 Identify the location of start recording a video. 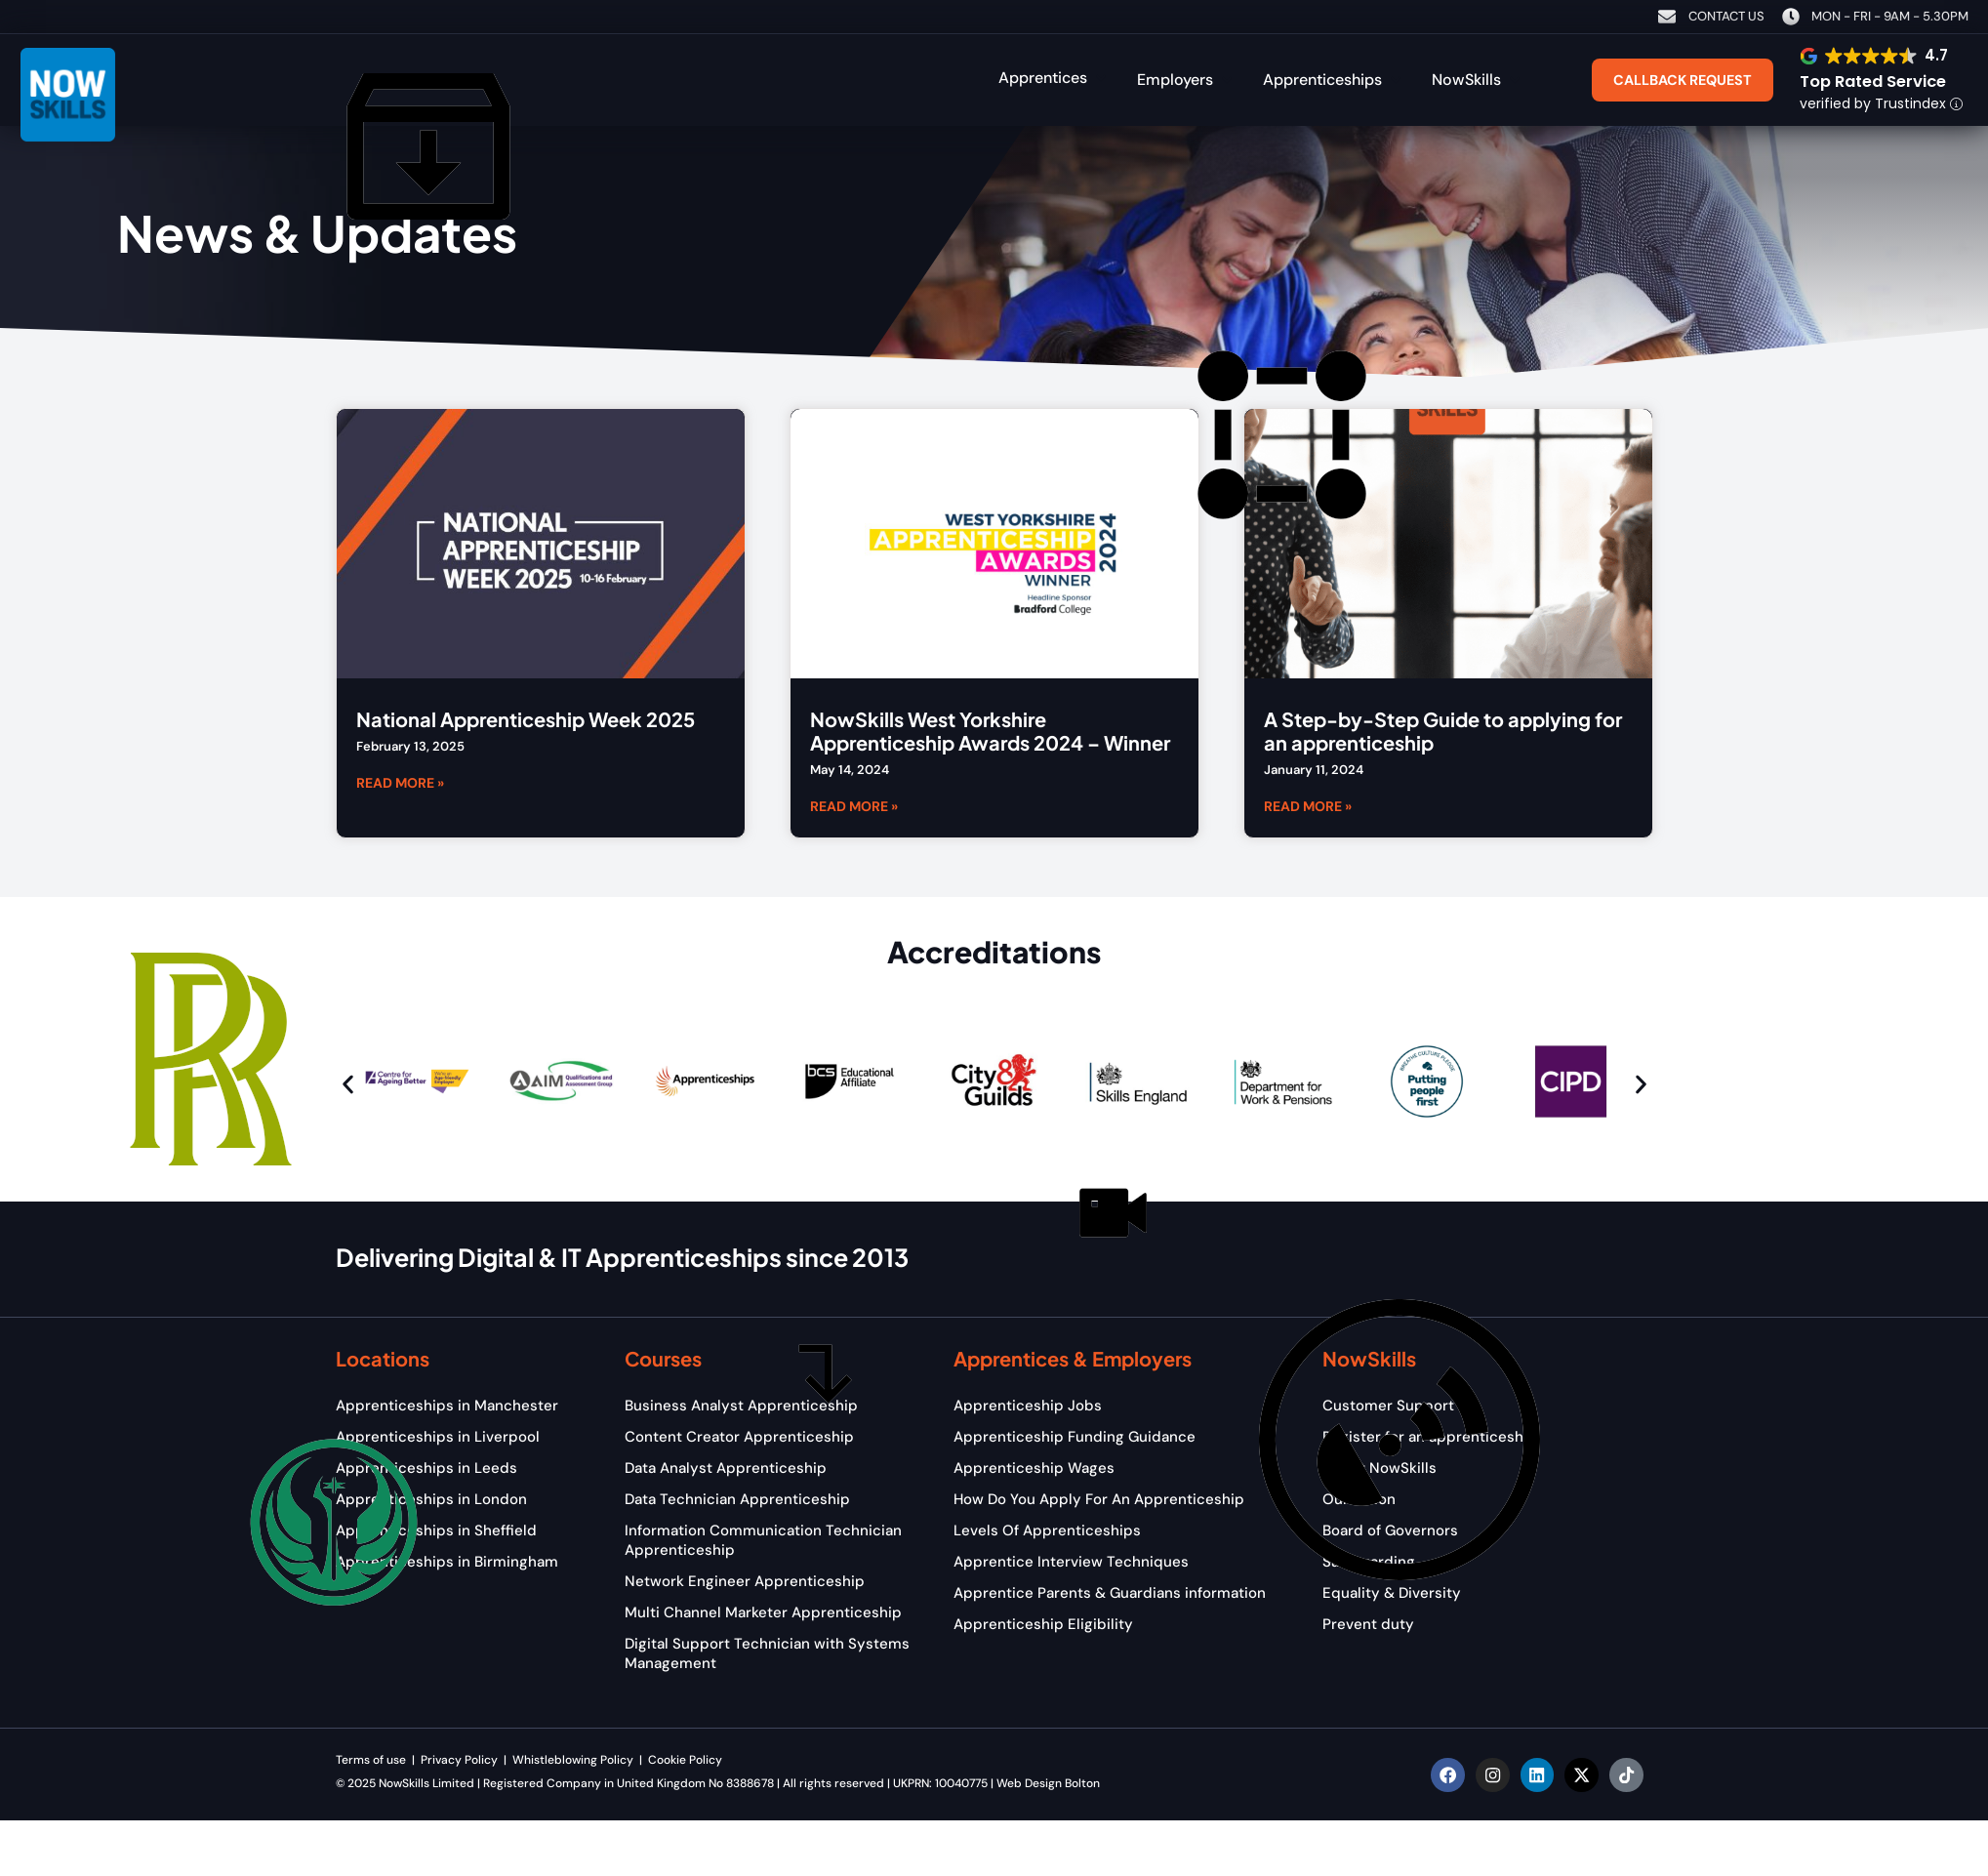
(1113, 1212).